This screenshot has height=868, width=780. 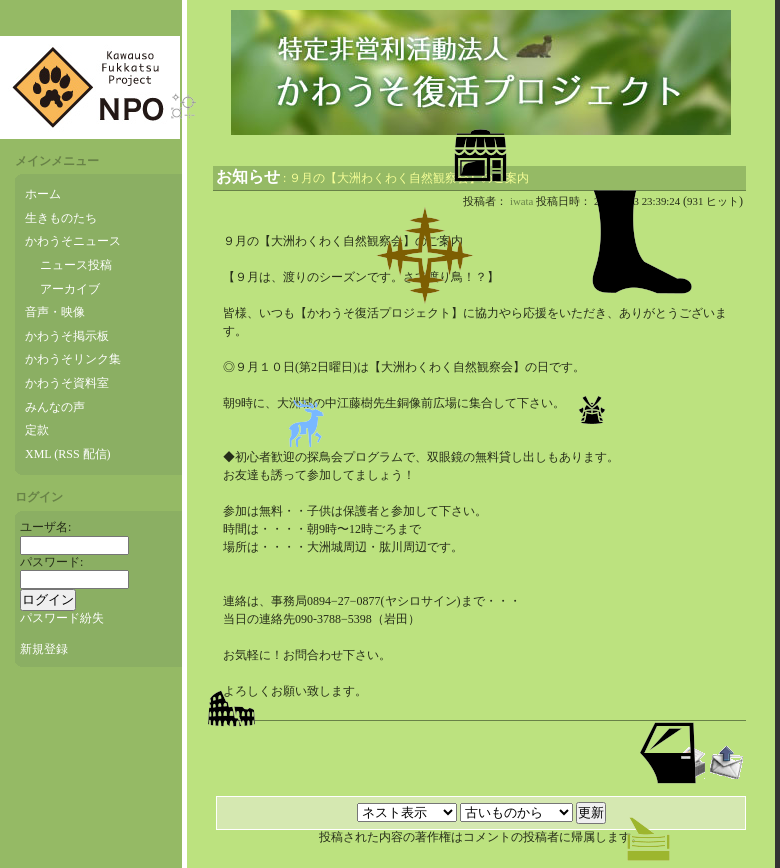 I want to click on decorative frost or ice effect indicator, so click(x=424, y=255).